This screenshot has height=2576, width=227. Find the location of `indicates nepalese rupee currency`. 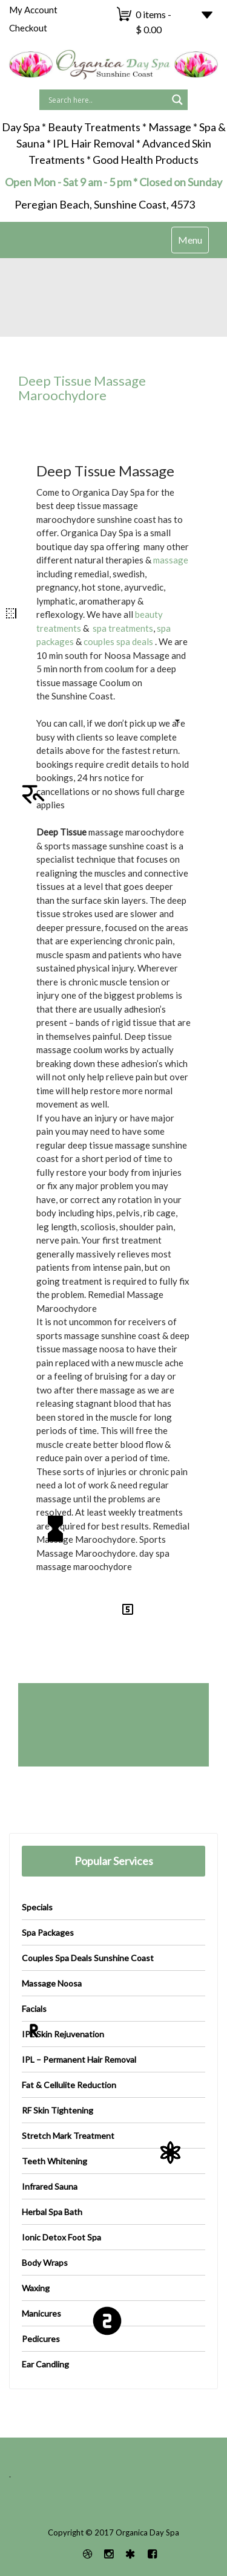

indicates nepalese rupee currency is located at coordinates (33, 794).